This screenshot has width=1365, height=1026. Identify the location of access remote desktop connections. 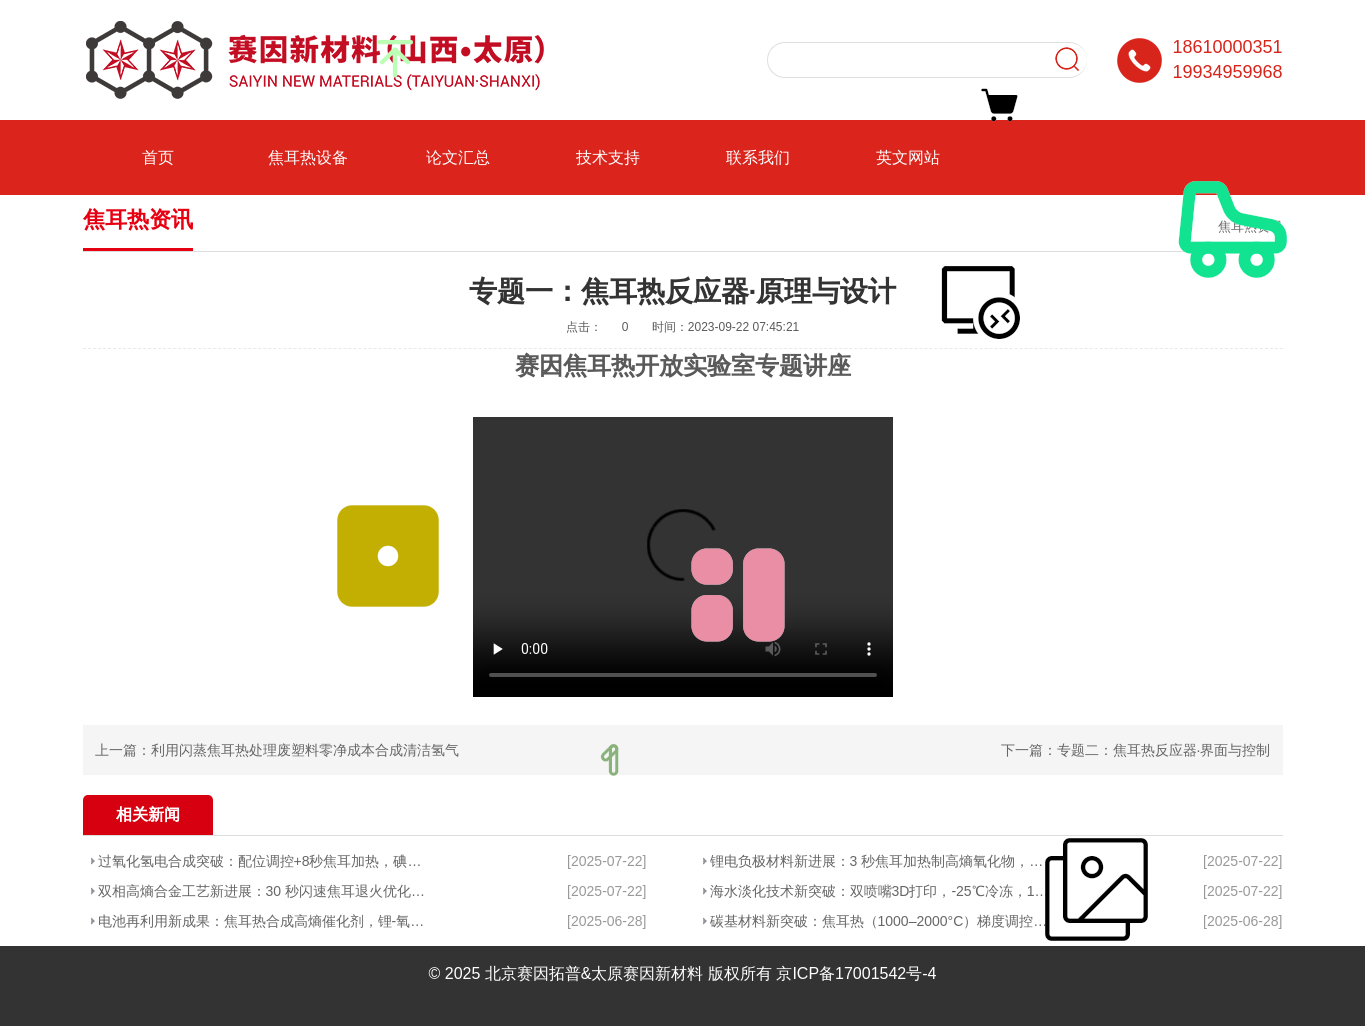
(980, 299).